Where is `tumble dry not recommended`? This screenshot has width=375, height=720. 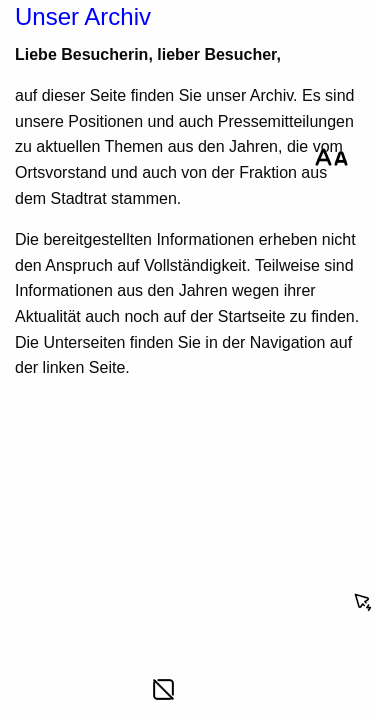
tumble dry not recommended is located at coordinates (163, 689).